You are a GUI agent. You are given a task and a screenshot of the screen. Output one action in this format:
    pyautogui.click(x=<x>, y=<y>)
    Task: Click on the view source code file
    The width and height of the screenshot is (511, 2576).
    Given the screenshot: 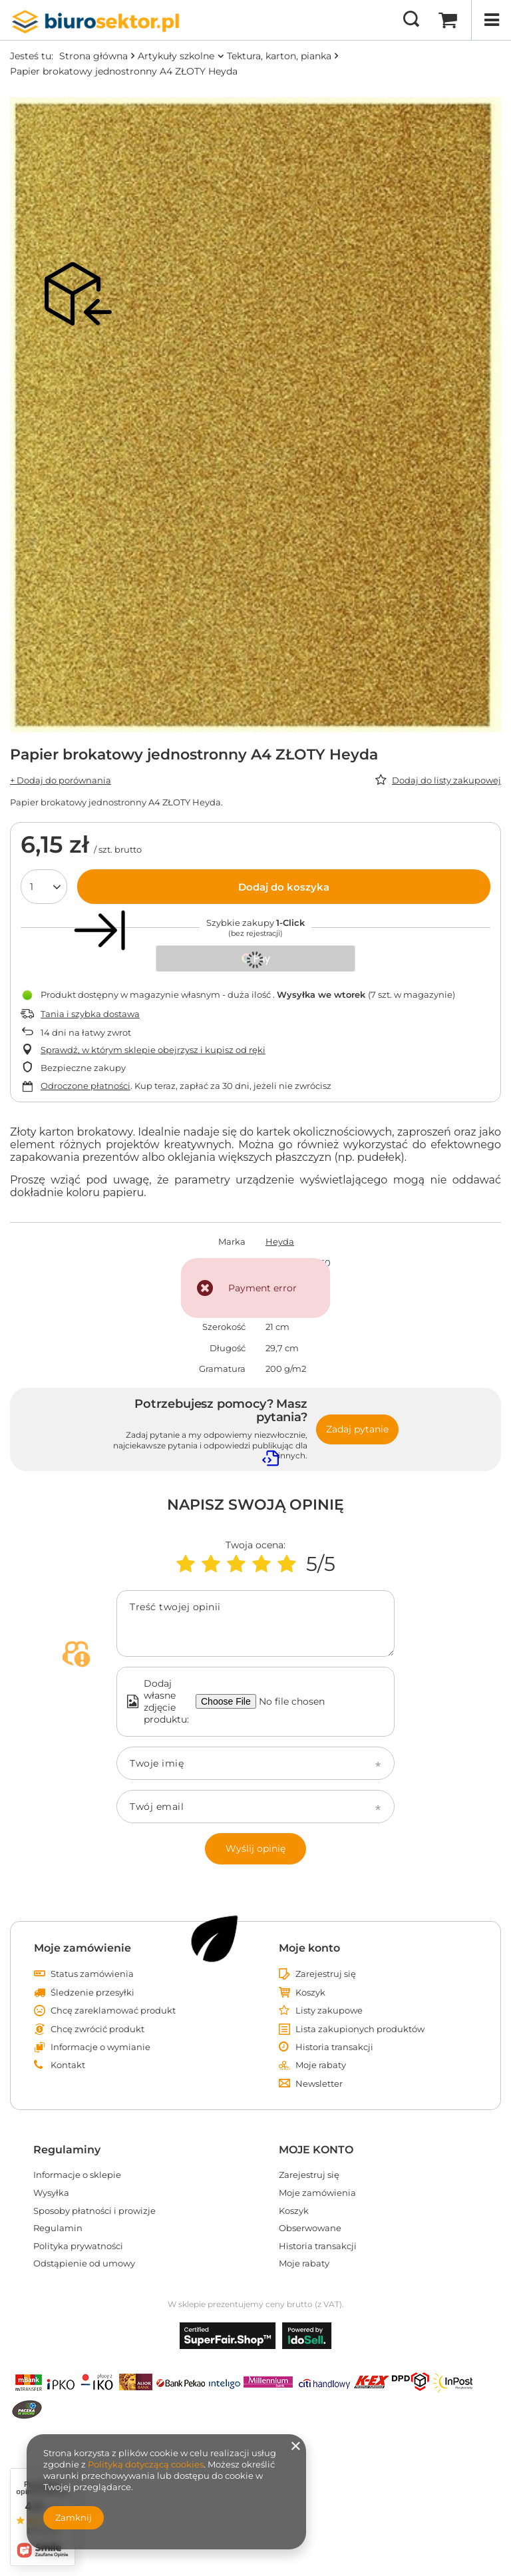 What is the action you would take?
    pyautogui.click(x=270, y=1458)
    